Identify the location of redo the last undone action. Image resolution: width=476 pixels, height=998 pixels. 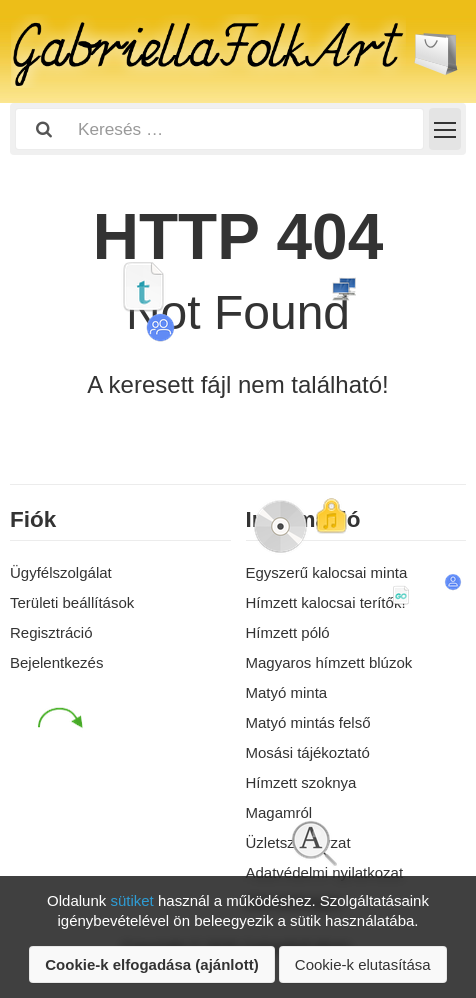
(60, 717).